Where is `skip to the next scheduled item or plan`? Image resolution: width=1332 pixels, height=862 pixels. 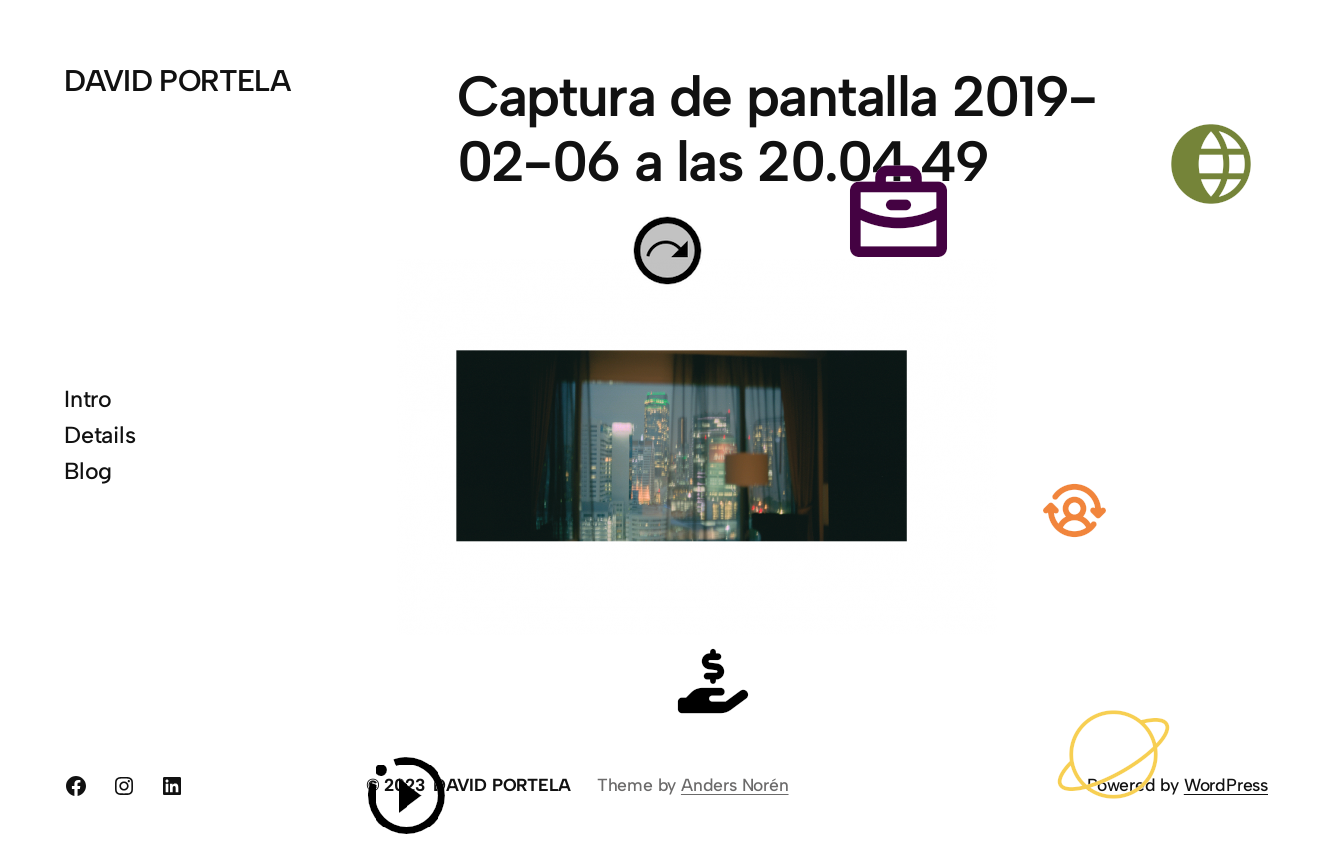 skip to the next scheduled item or plan is located at coordinates (667, 250).